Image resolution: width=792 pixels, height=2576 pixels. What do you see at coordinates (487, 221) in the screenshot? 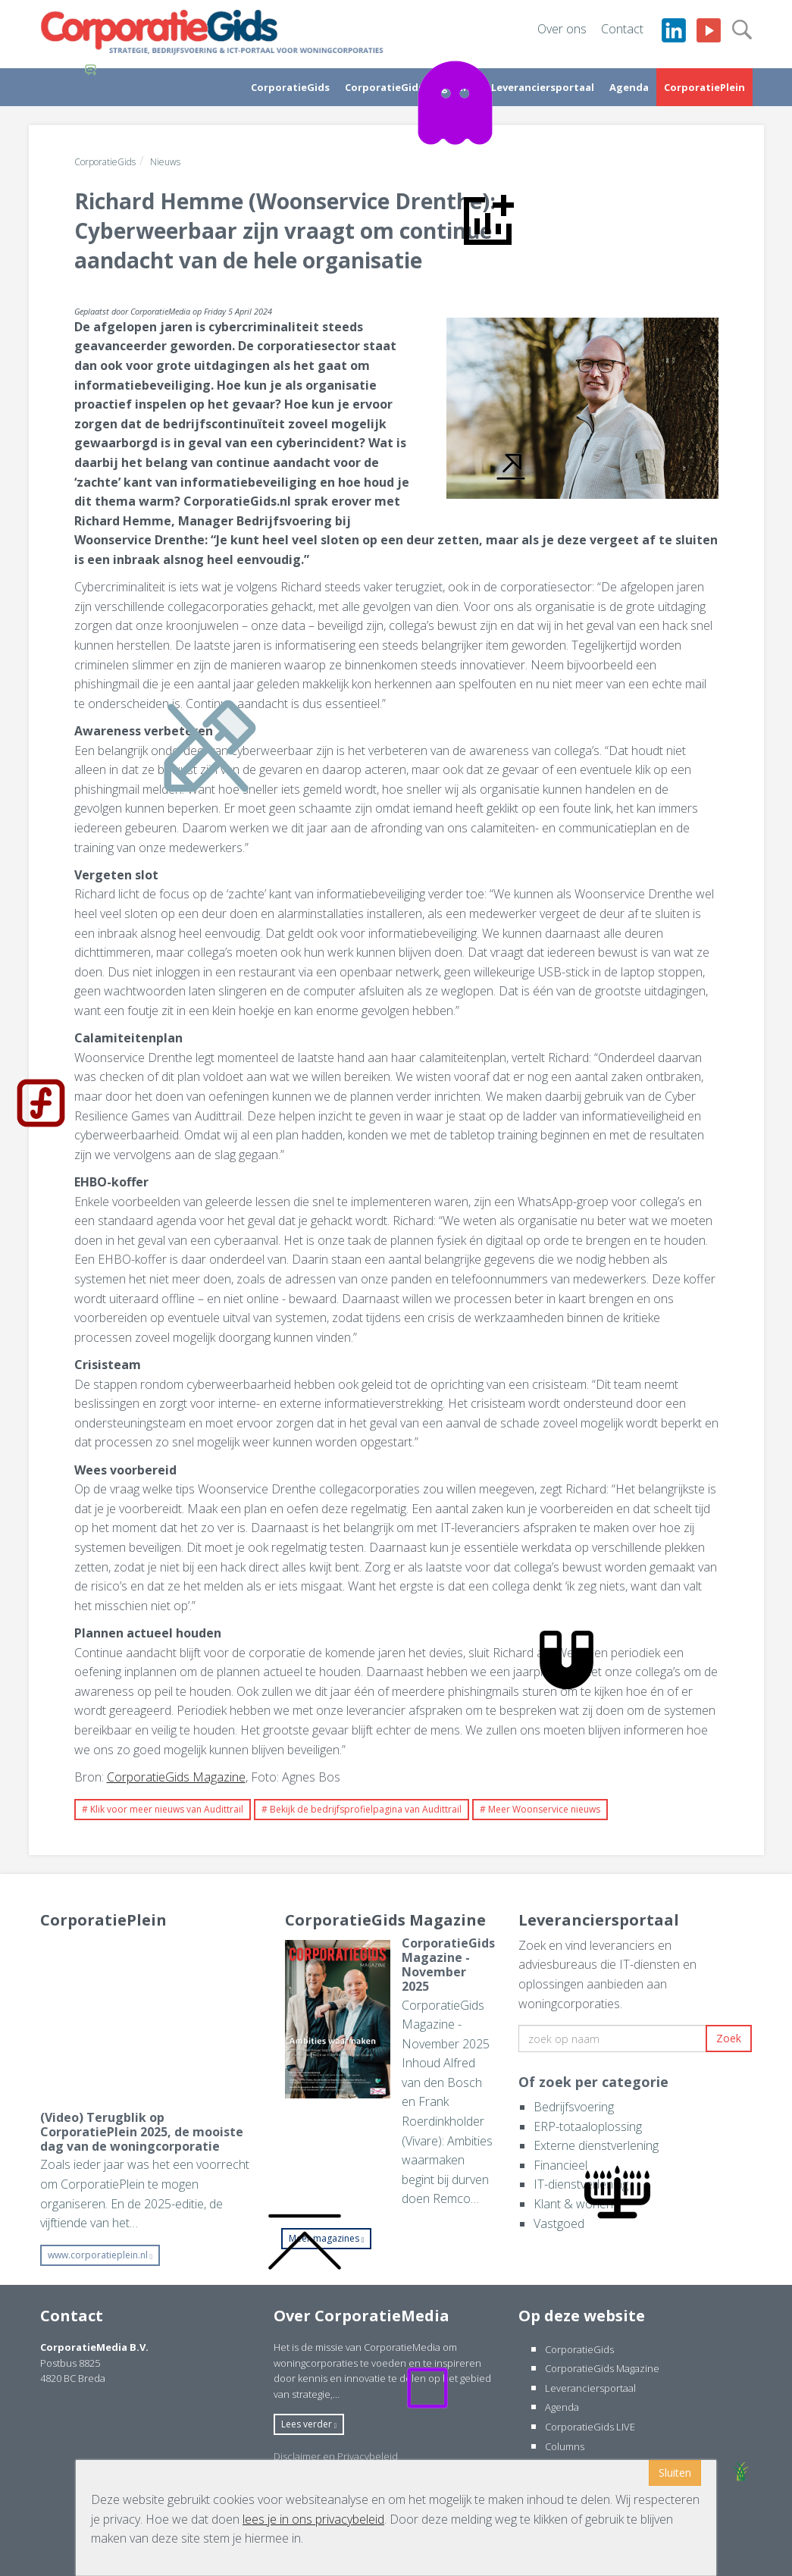
I see `add a new chart or graph` at bounding box center [487, 221].